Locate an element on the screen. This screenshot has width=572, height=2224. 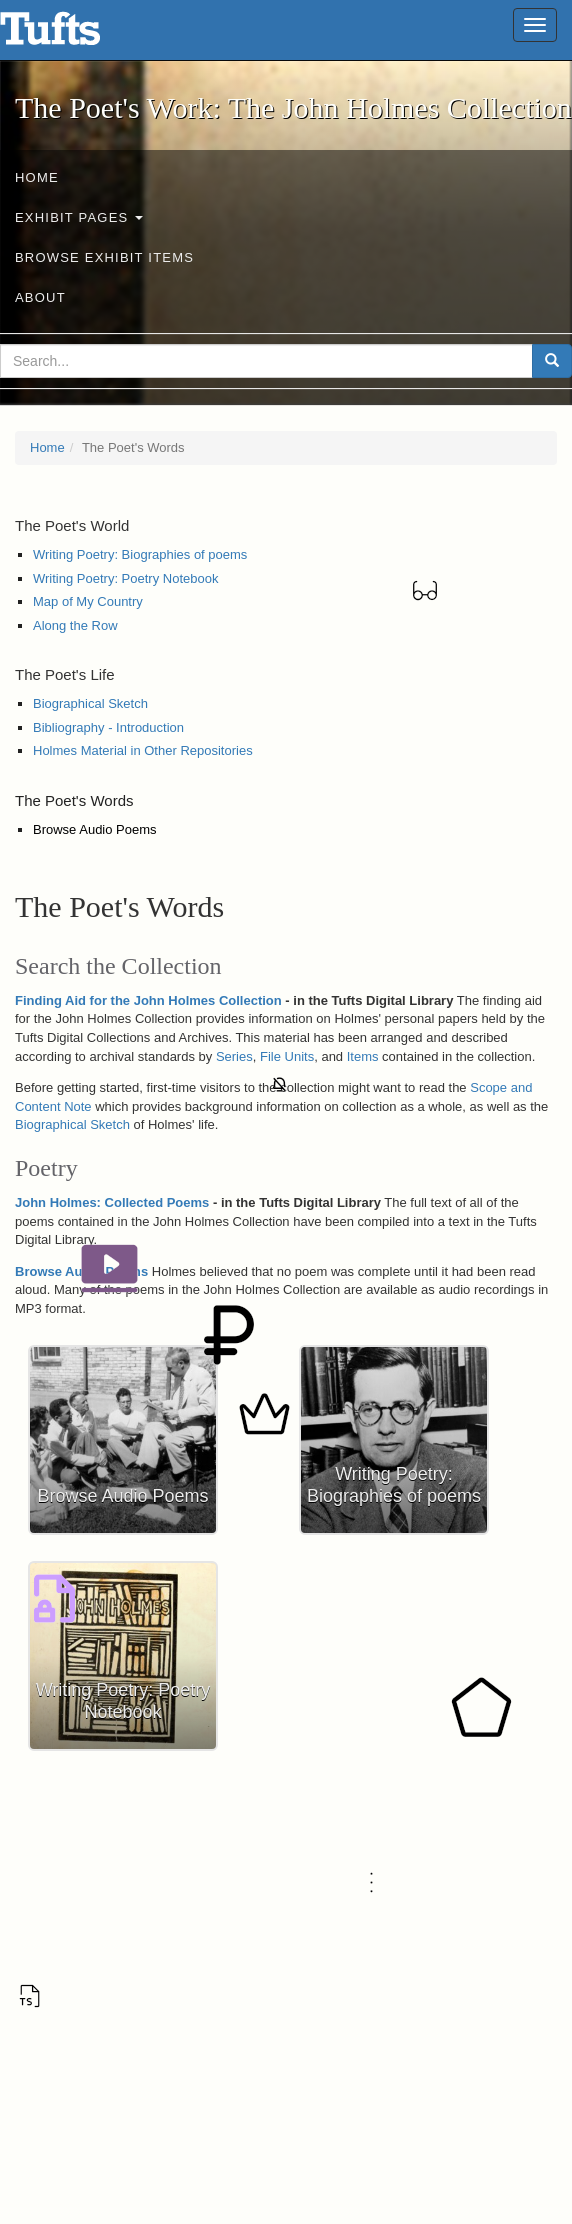
open more options menu is located at coordinates (371, 1882).